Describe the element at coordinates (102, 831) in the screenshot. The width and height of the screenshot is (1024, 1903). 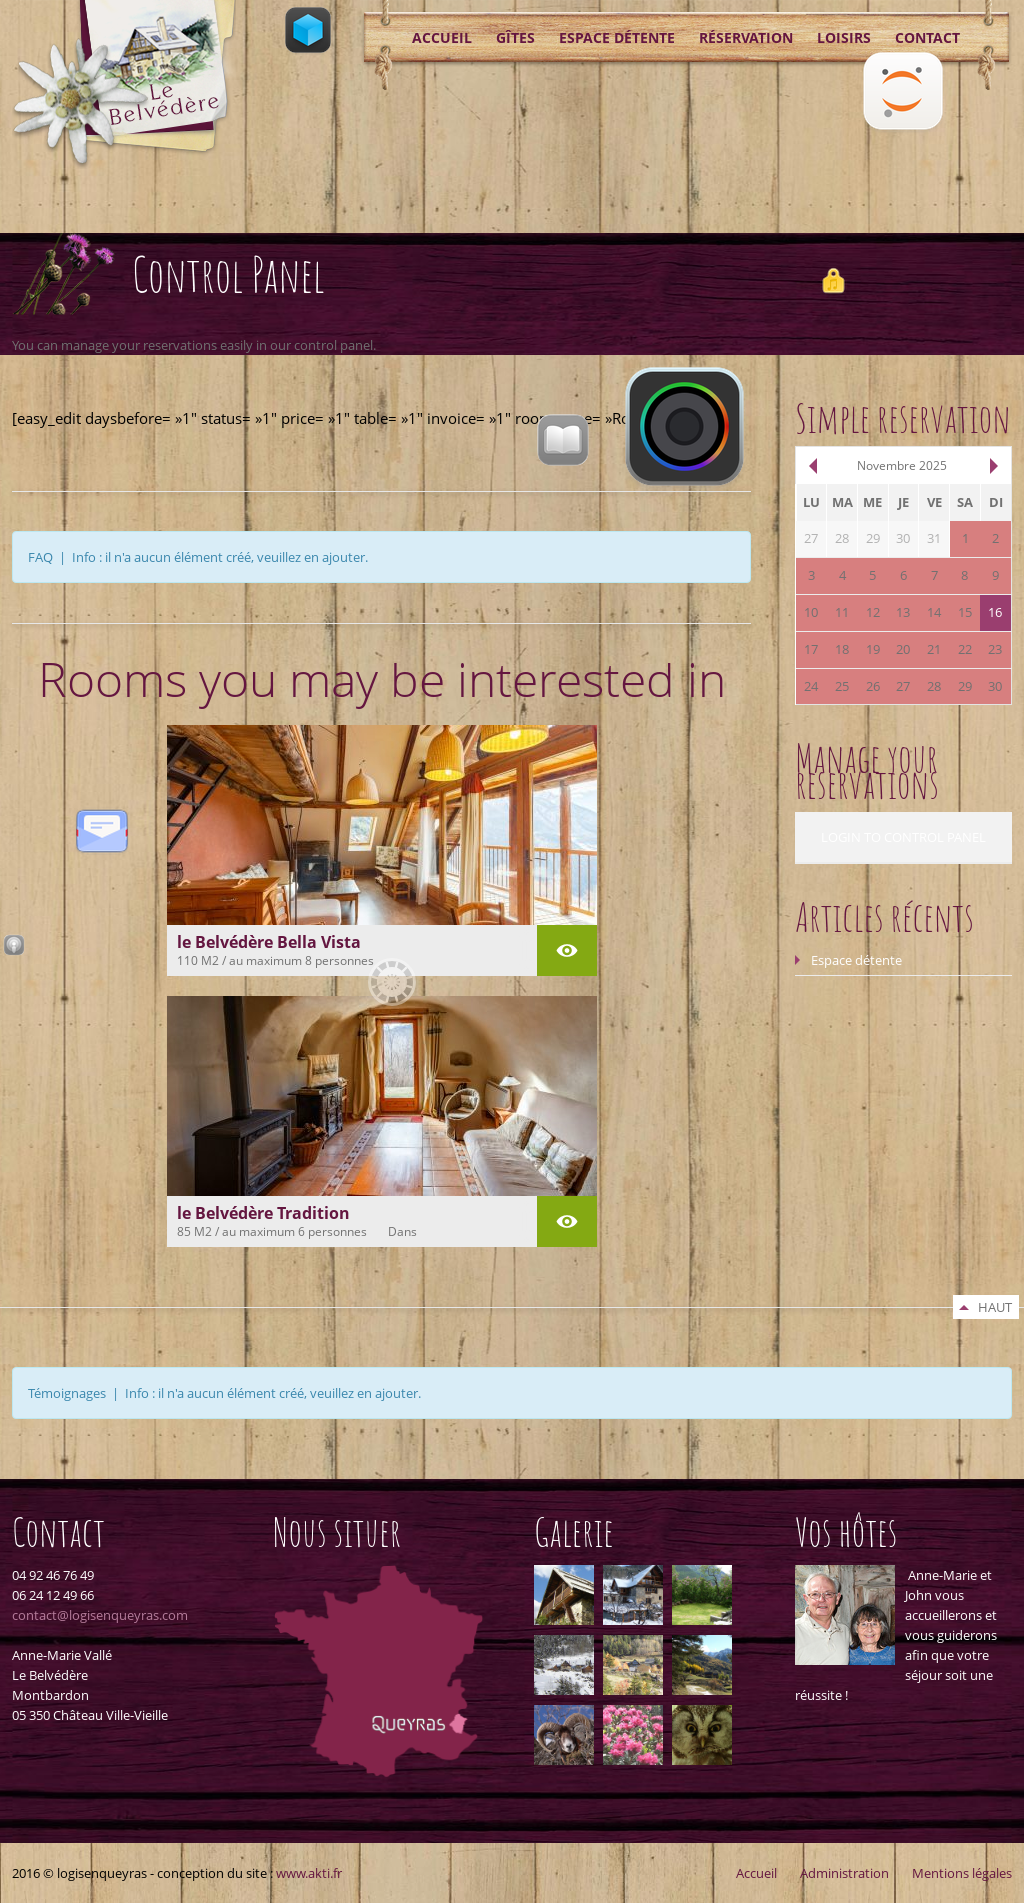
I see `open the mail application` at that location.